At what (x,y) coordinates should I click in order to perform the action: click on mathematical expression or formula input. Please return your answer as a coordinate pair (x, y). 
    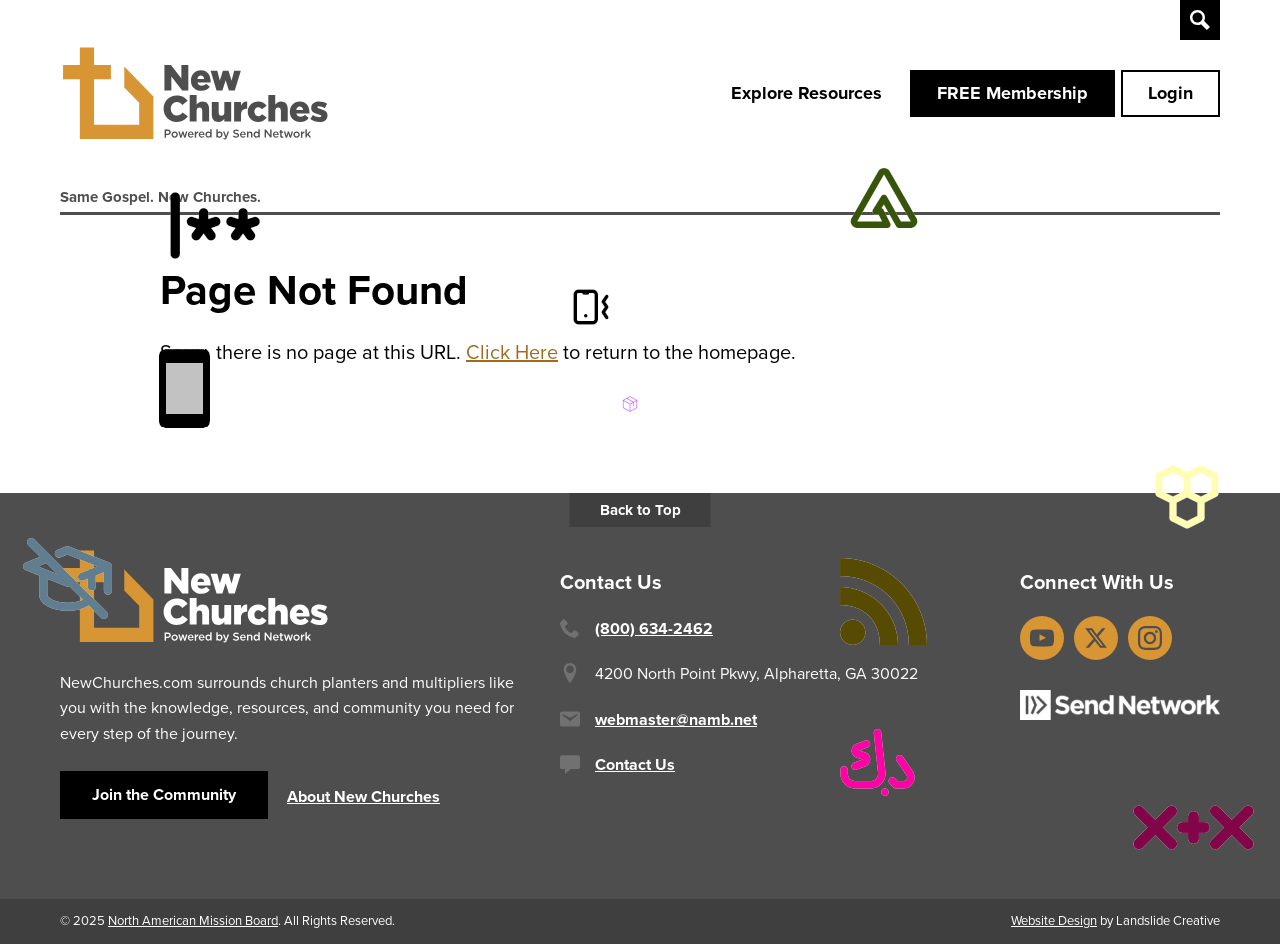
    Looking at the image, I should click on (1193, 827).